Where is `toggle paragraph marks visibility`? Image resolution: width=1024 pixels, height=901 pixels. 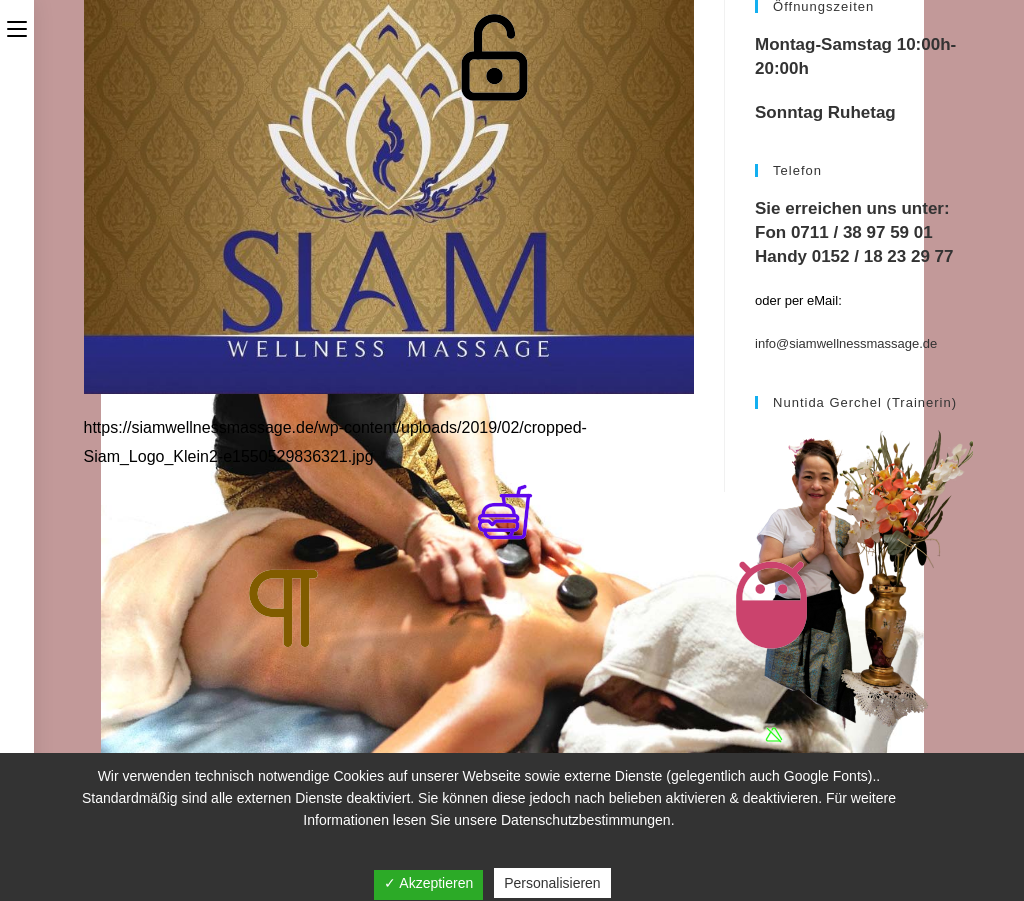
toggle paragraph marks visibility is located at coordinates (283, 608).